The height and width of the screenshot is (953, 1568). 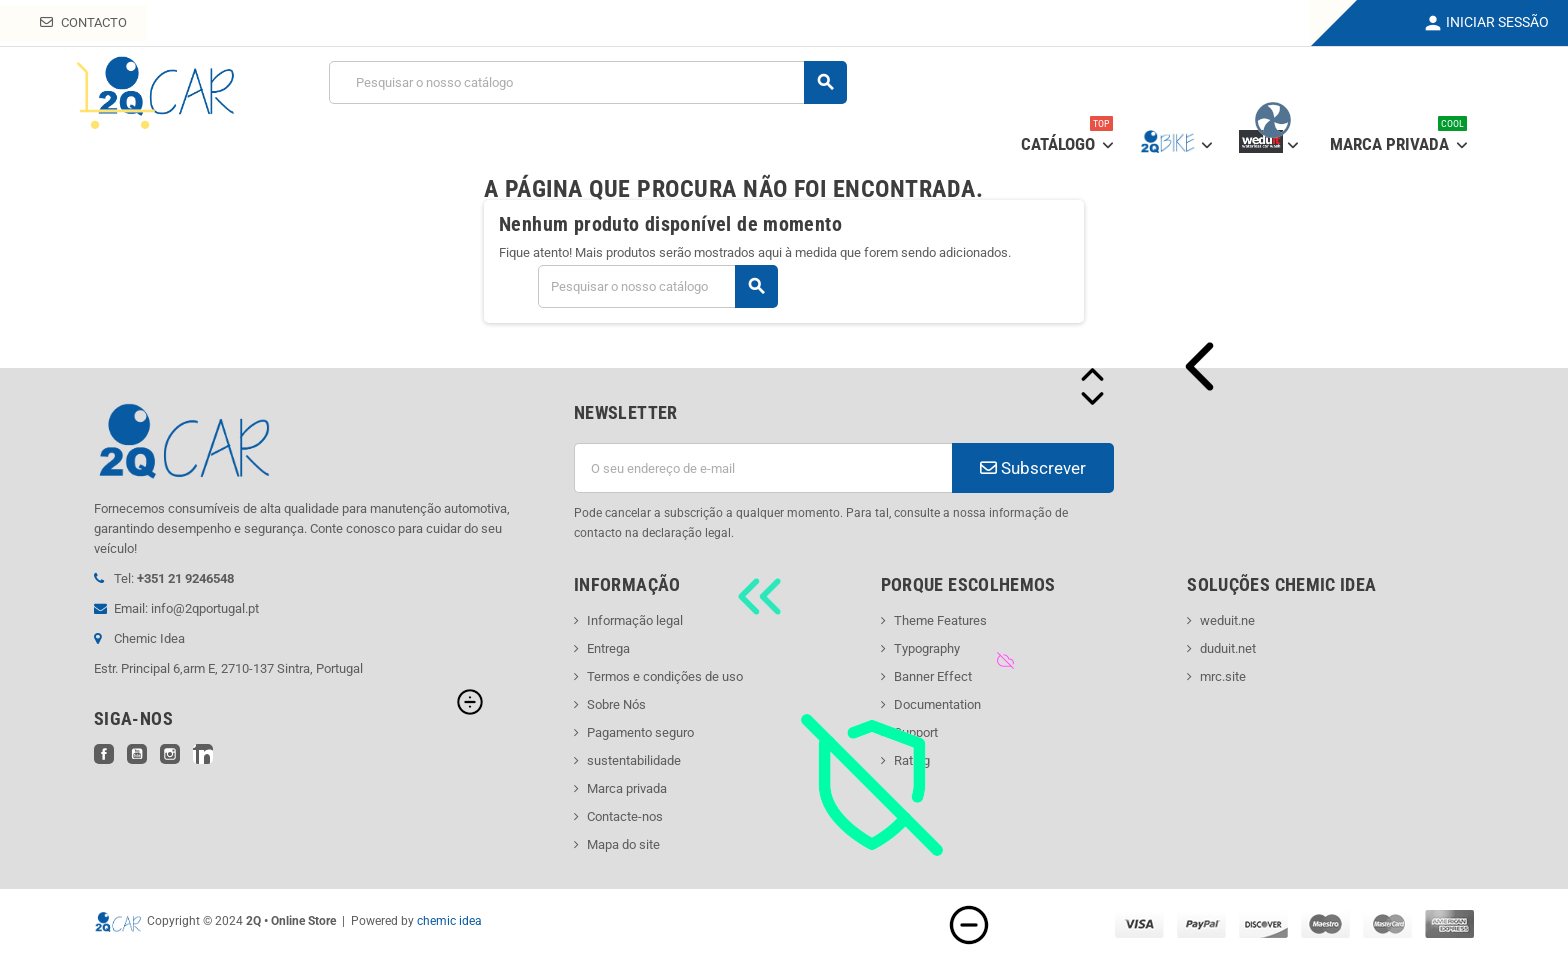 I want to click on expand or collapse a dropdown menu, so click(x=1092, y=386).